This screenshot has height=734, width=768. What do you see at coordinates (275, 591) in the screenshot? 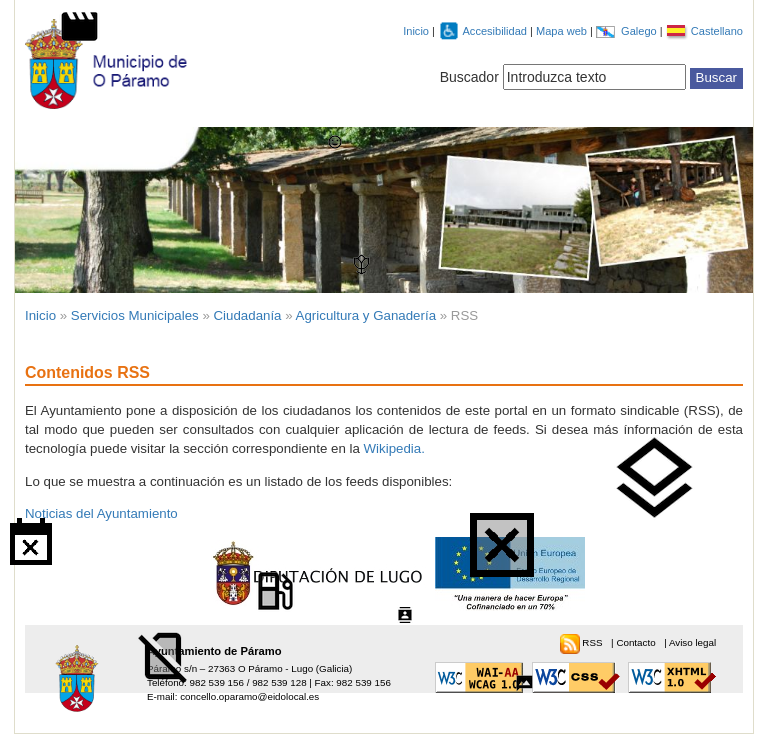
I see `find nearby gas stations` at bounding box center [275, 591].